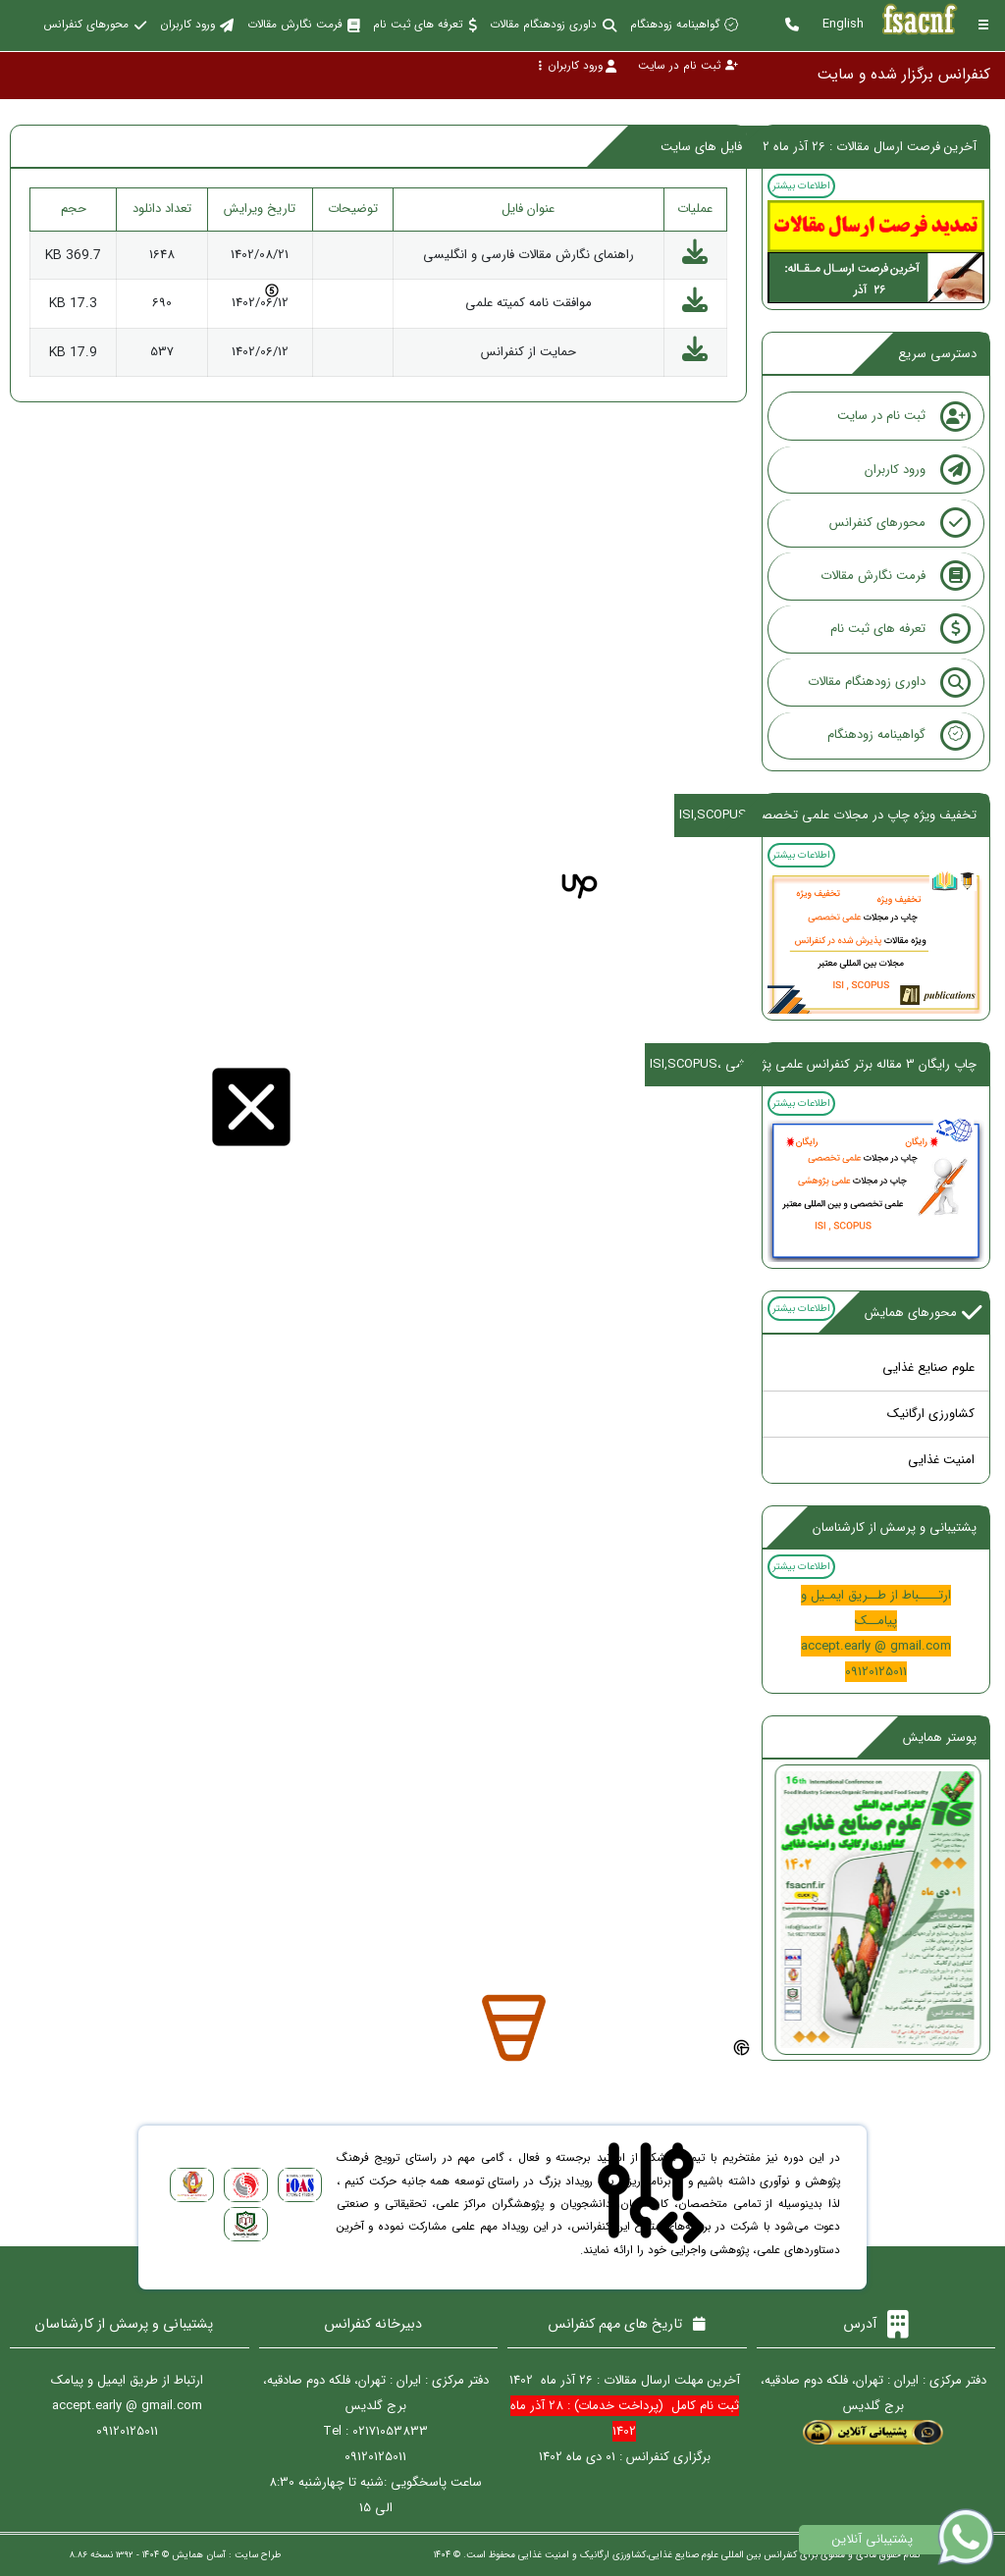  I want to click on link to upwork freelancer profile, so click(579, 884).